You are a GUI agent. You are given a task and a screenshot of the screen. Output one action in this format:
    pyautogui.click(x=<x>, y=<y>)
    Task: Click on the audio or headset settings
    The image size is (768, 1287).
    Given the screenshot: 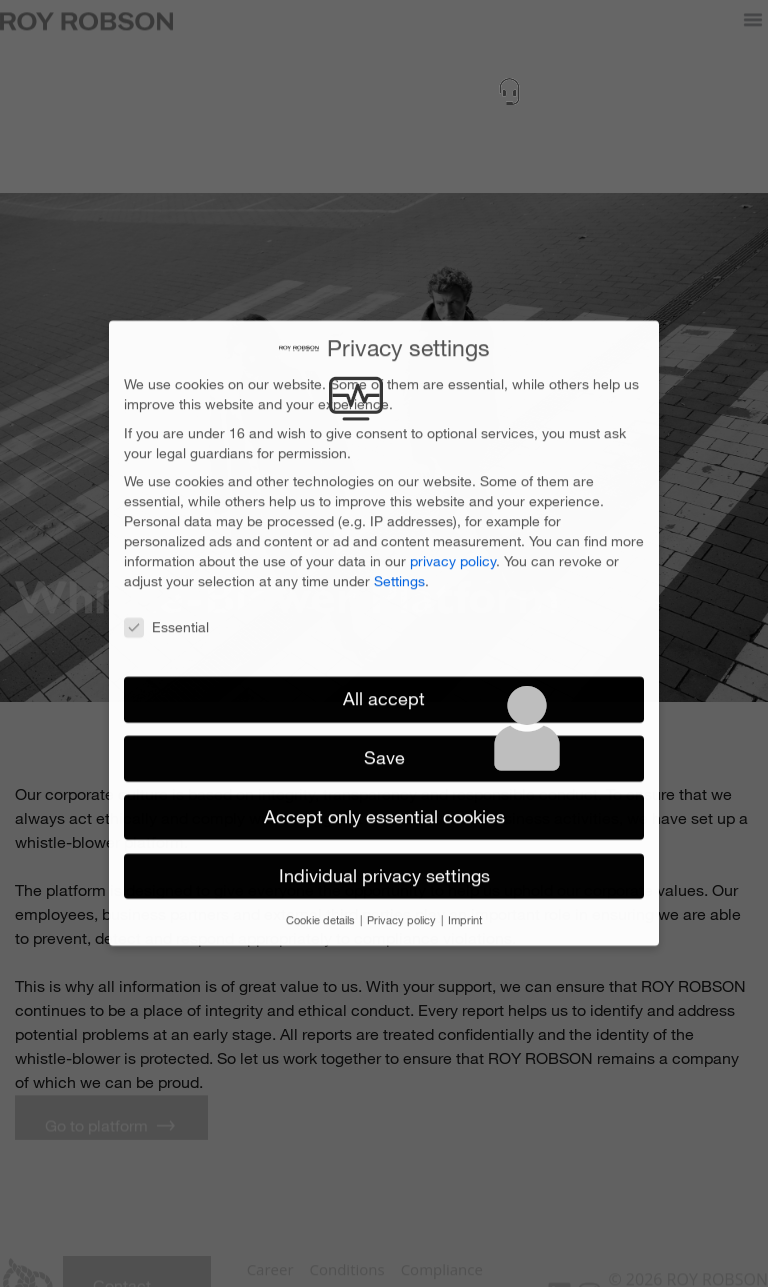 What is the action you would take?
    pyautogui.click(x=509, y=91)
    